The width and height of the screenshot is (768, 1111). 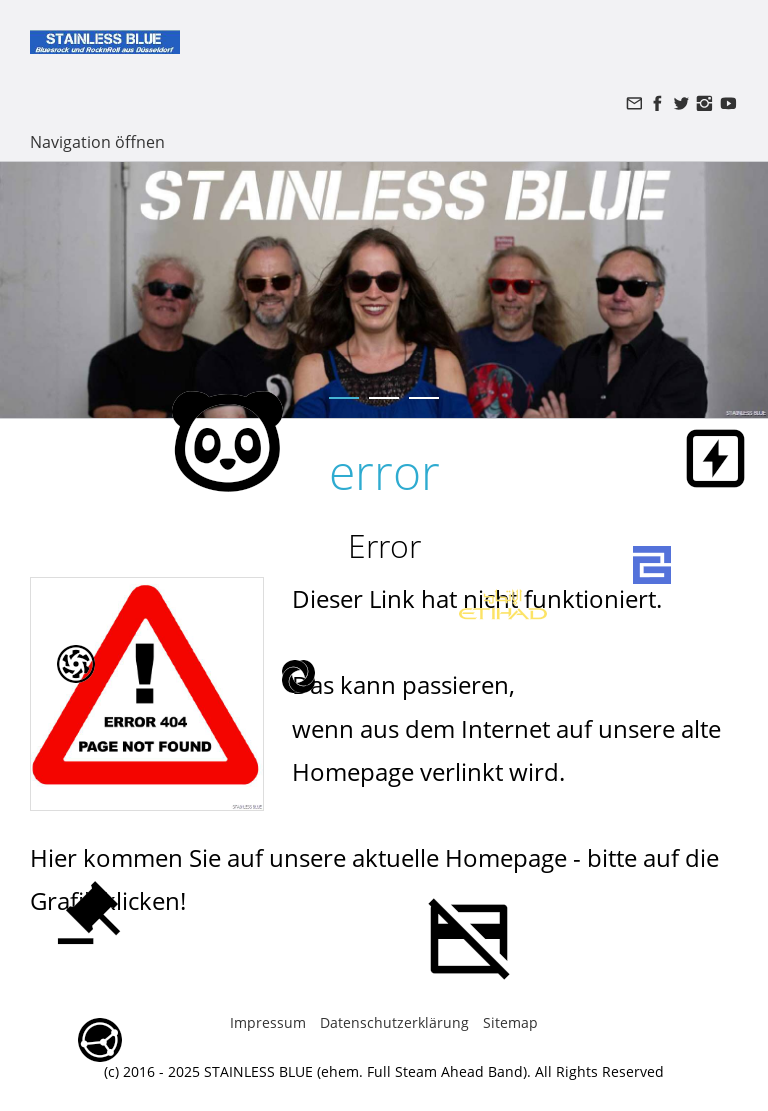 What do you see at coordinates (715, 458) in the screenshot?
I see `locate nearby AED (automated external defibrillator)` at bounding box center [715, 458].